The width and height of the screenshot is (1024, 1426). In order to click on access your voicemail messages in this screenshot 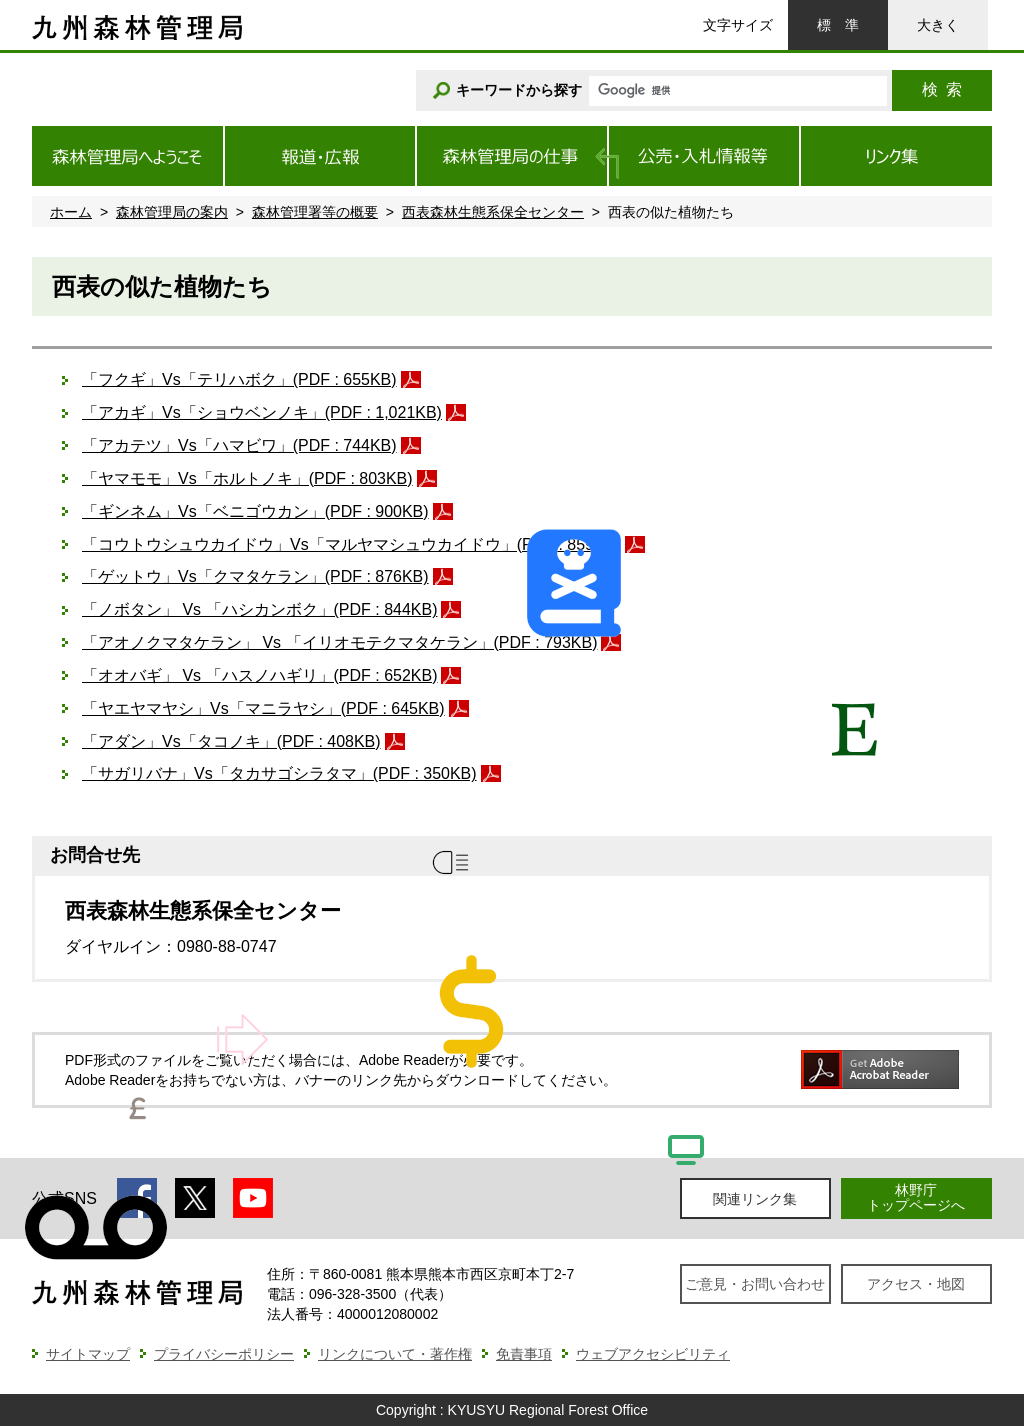, I will do `click(96, 1231)`.